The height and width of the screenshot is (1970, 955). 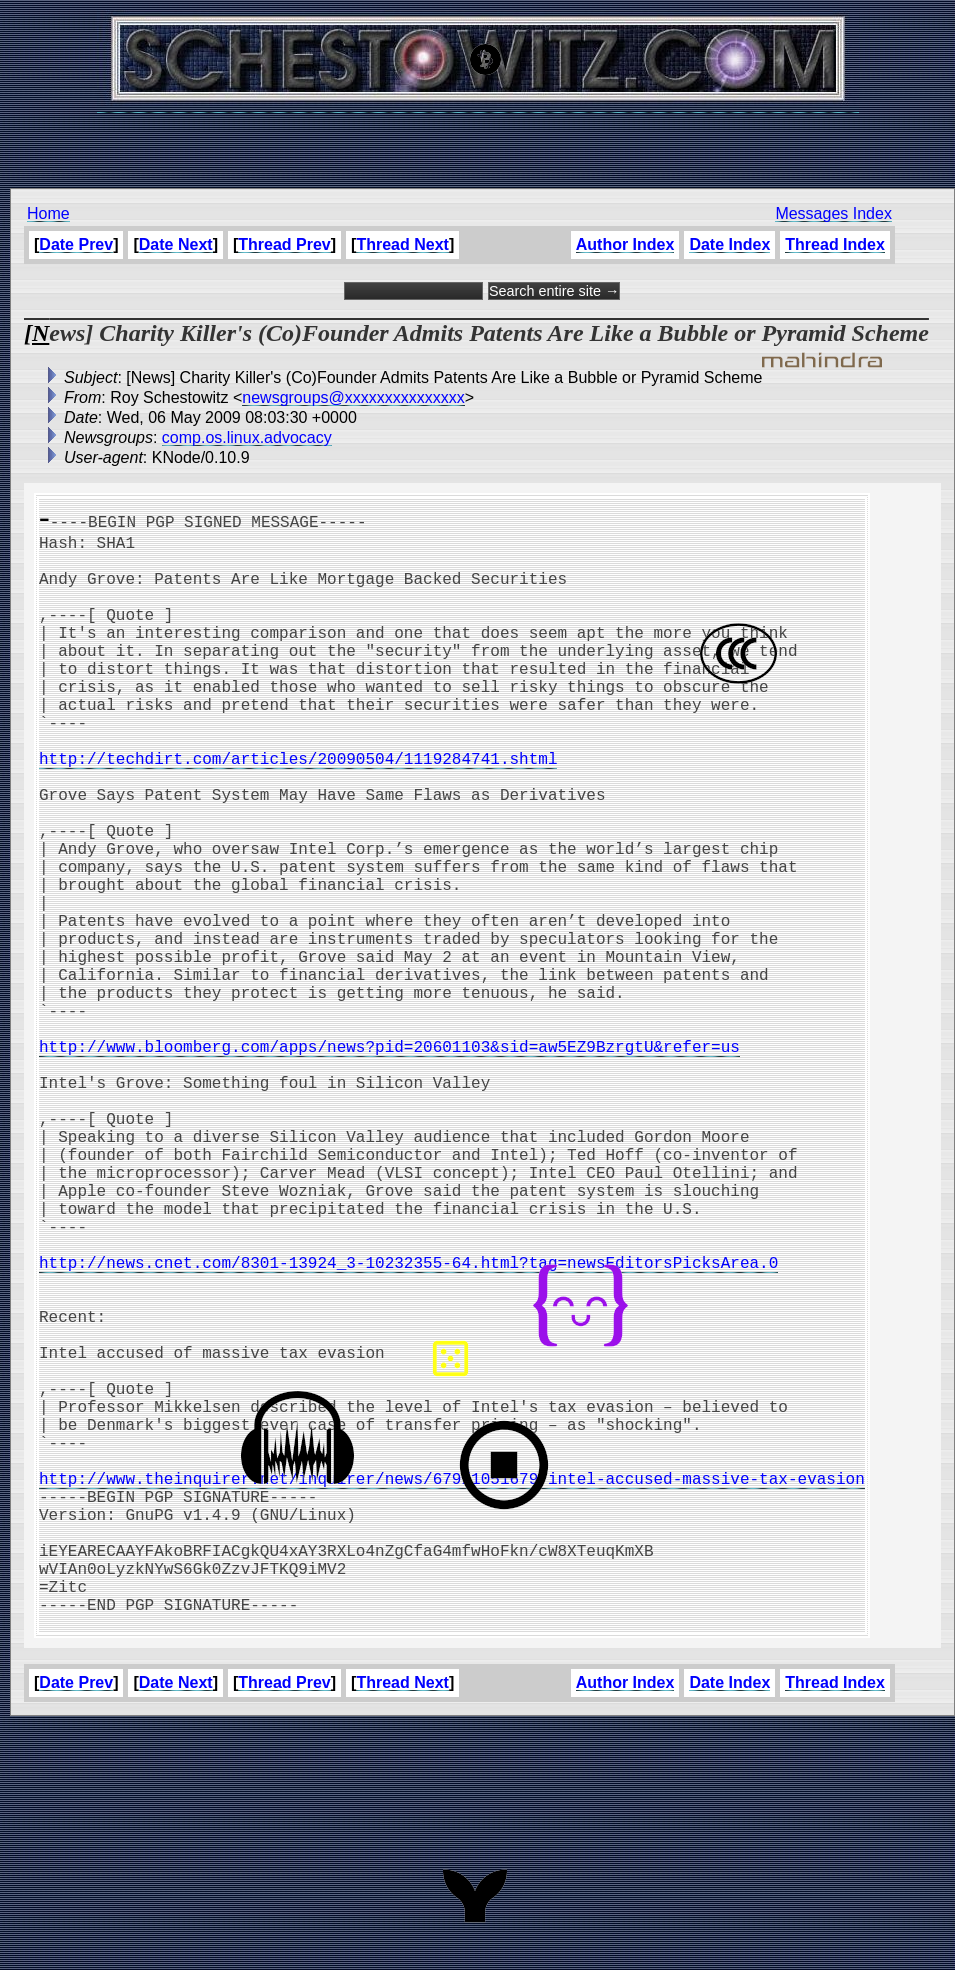 I want to click on visit exercism coding practice platform, so click(x=580, y=1305).